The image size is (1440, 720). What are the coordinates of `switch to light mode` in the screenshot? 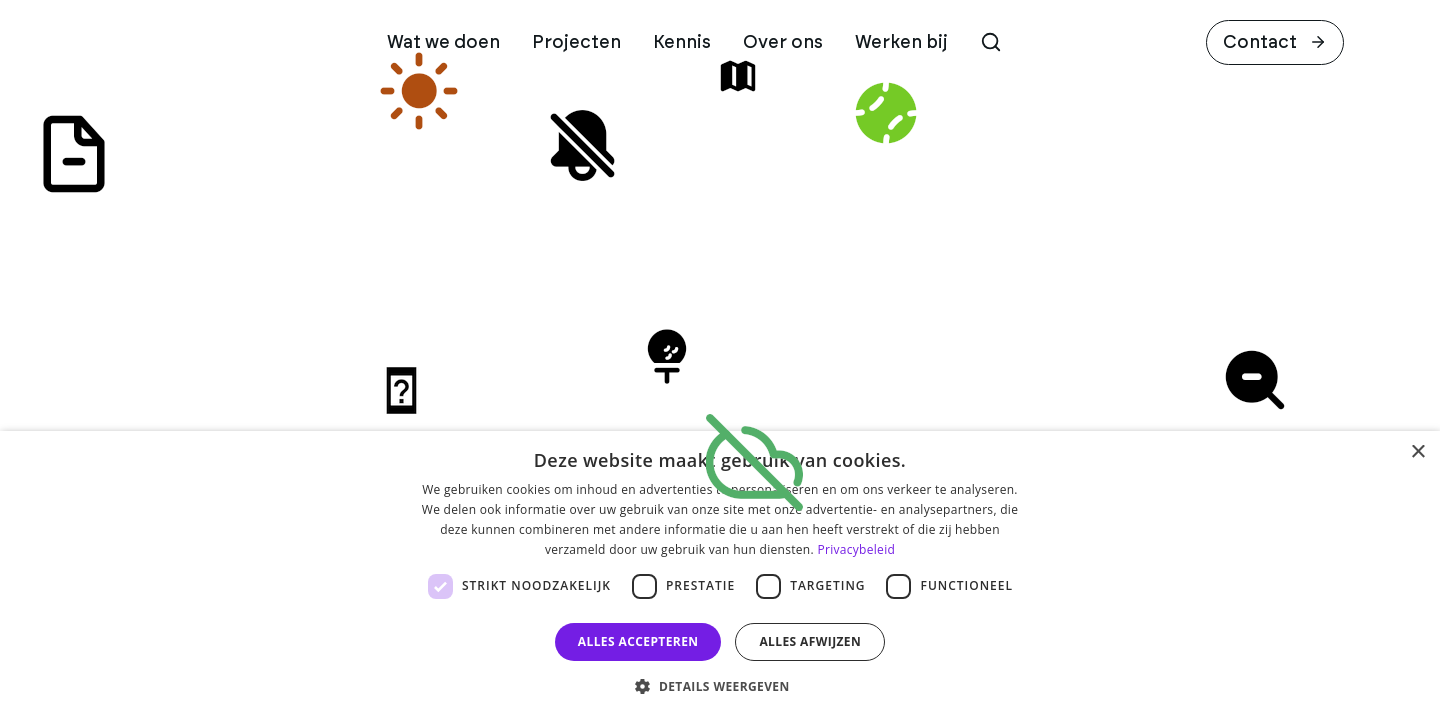 It's located at (419, 91).